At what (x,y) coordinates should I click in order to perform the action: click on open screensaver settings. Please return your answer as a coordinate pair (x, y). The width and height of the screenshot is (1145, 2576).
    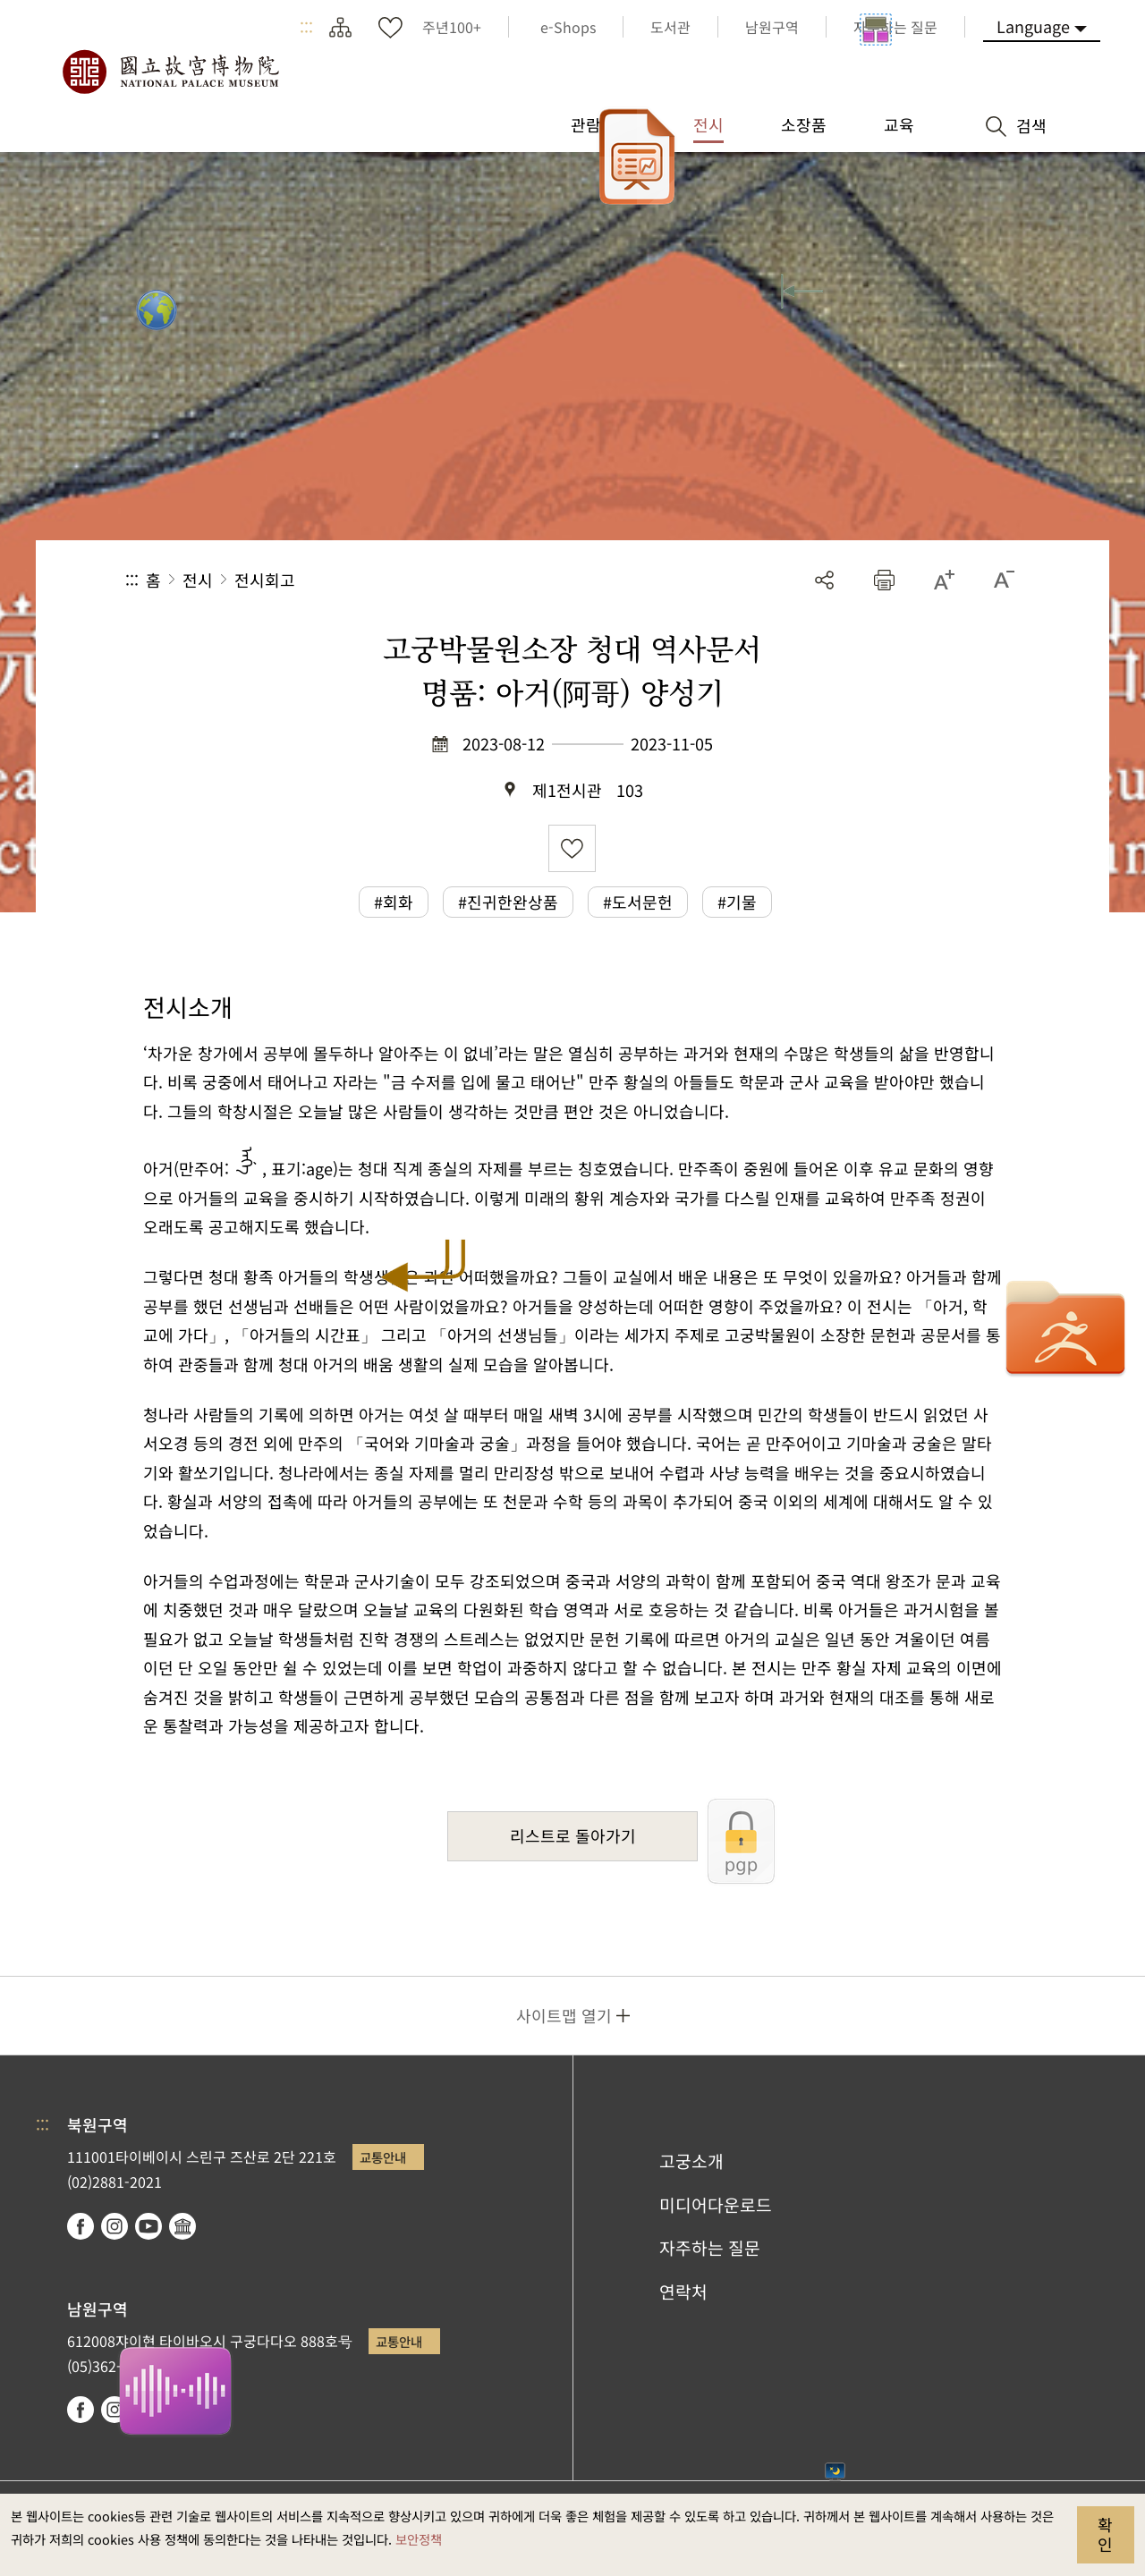
    Looking at the image, I should click on (835, 2471).